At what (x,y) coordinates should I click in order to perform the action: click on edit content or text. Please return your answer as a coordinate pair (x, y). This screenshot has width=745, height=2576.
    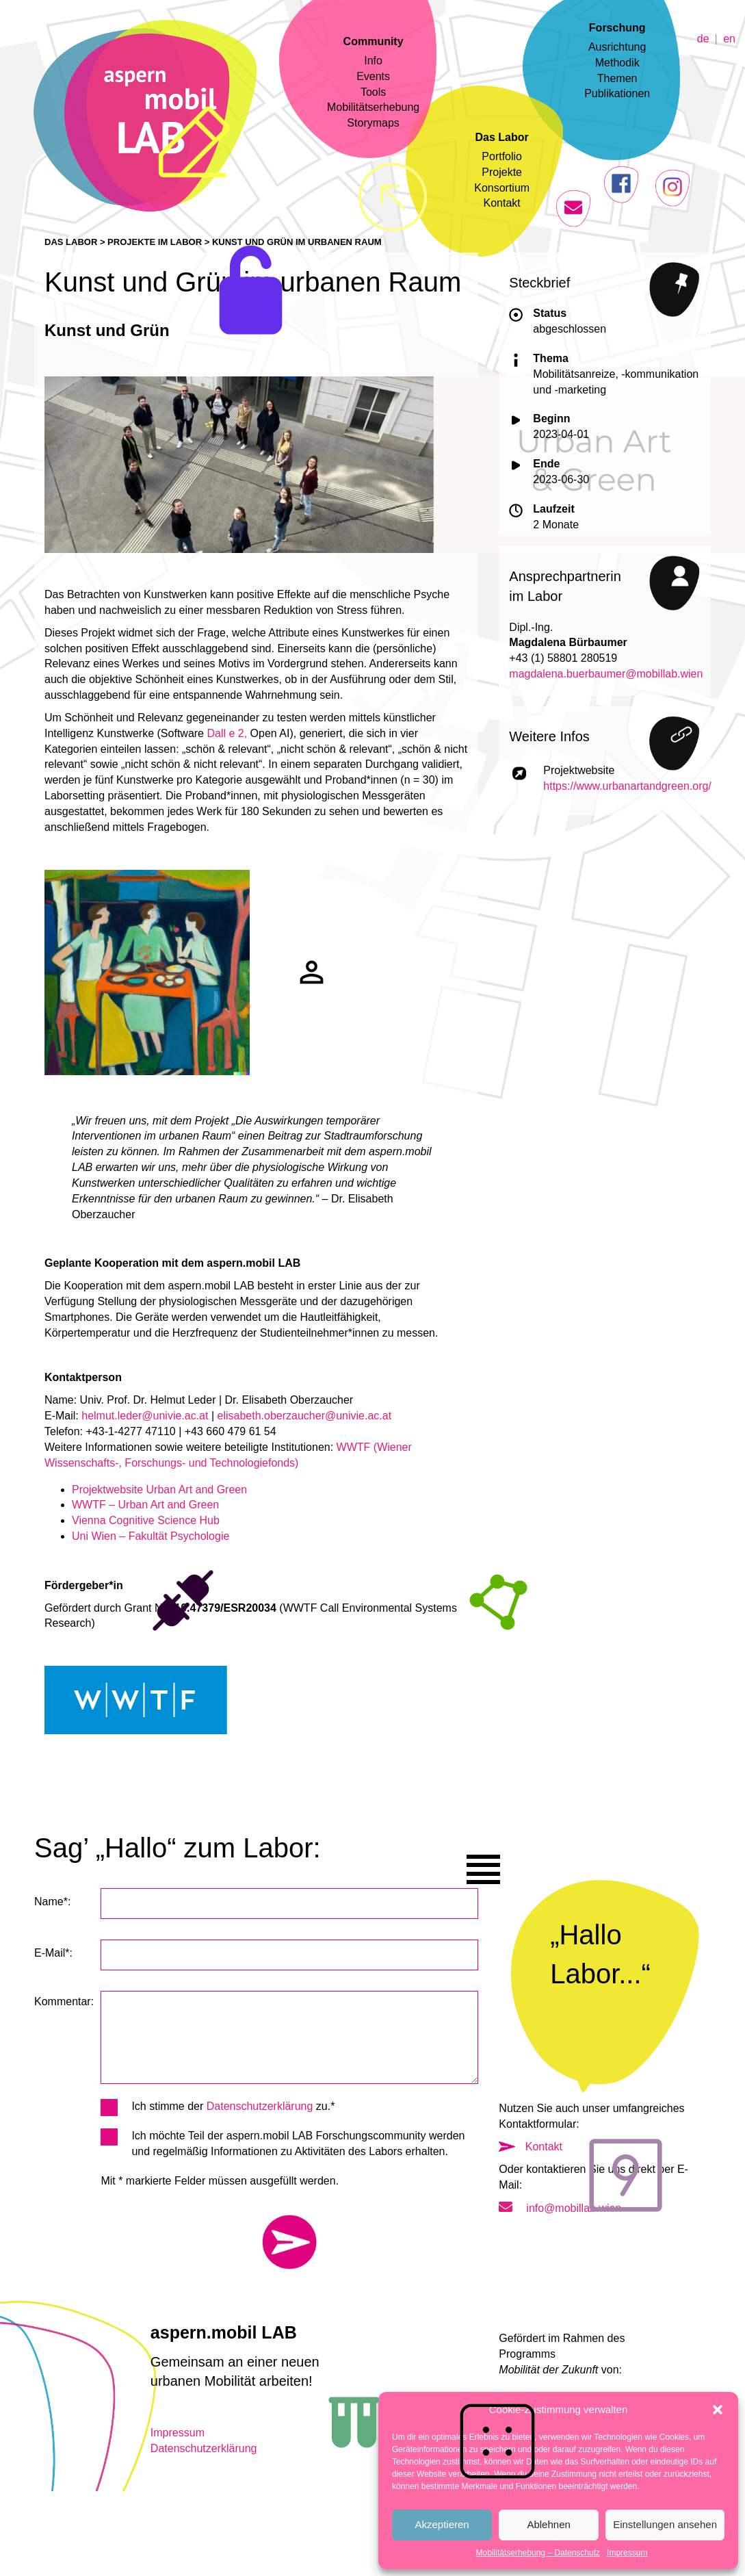
    Looking at the image, I should click on (192, 143).